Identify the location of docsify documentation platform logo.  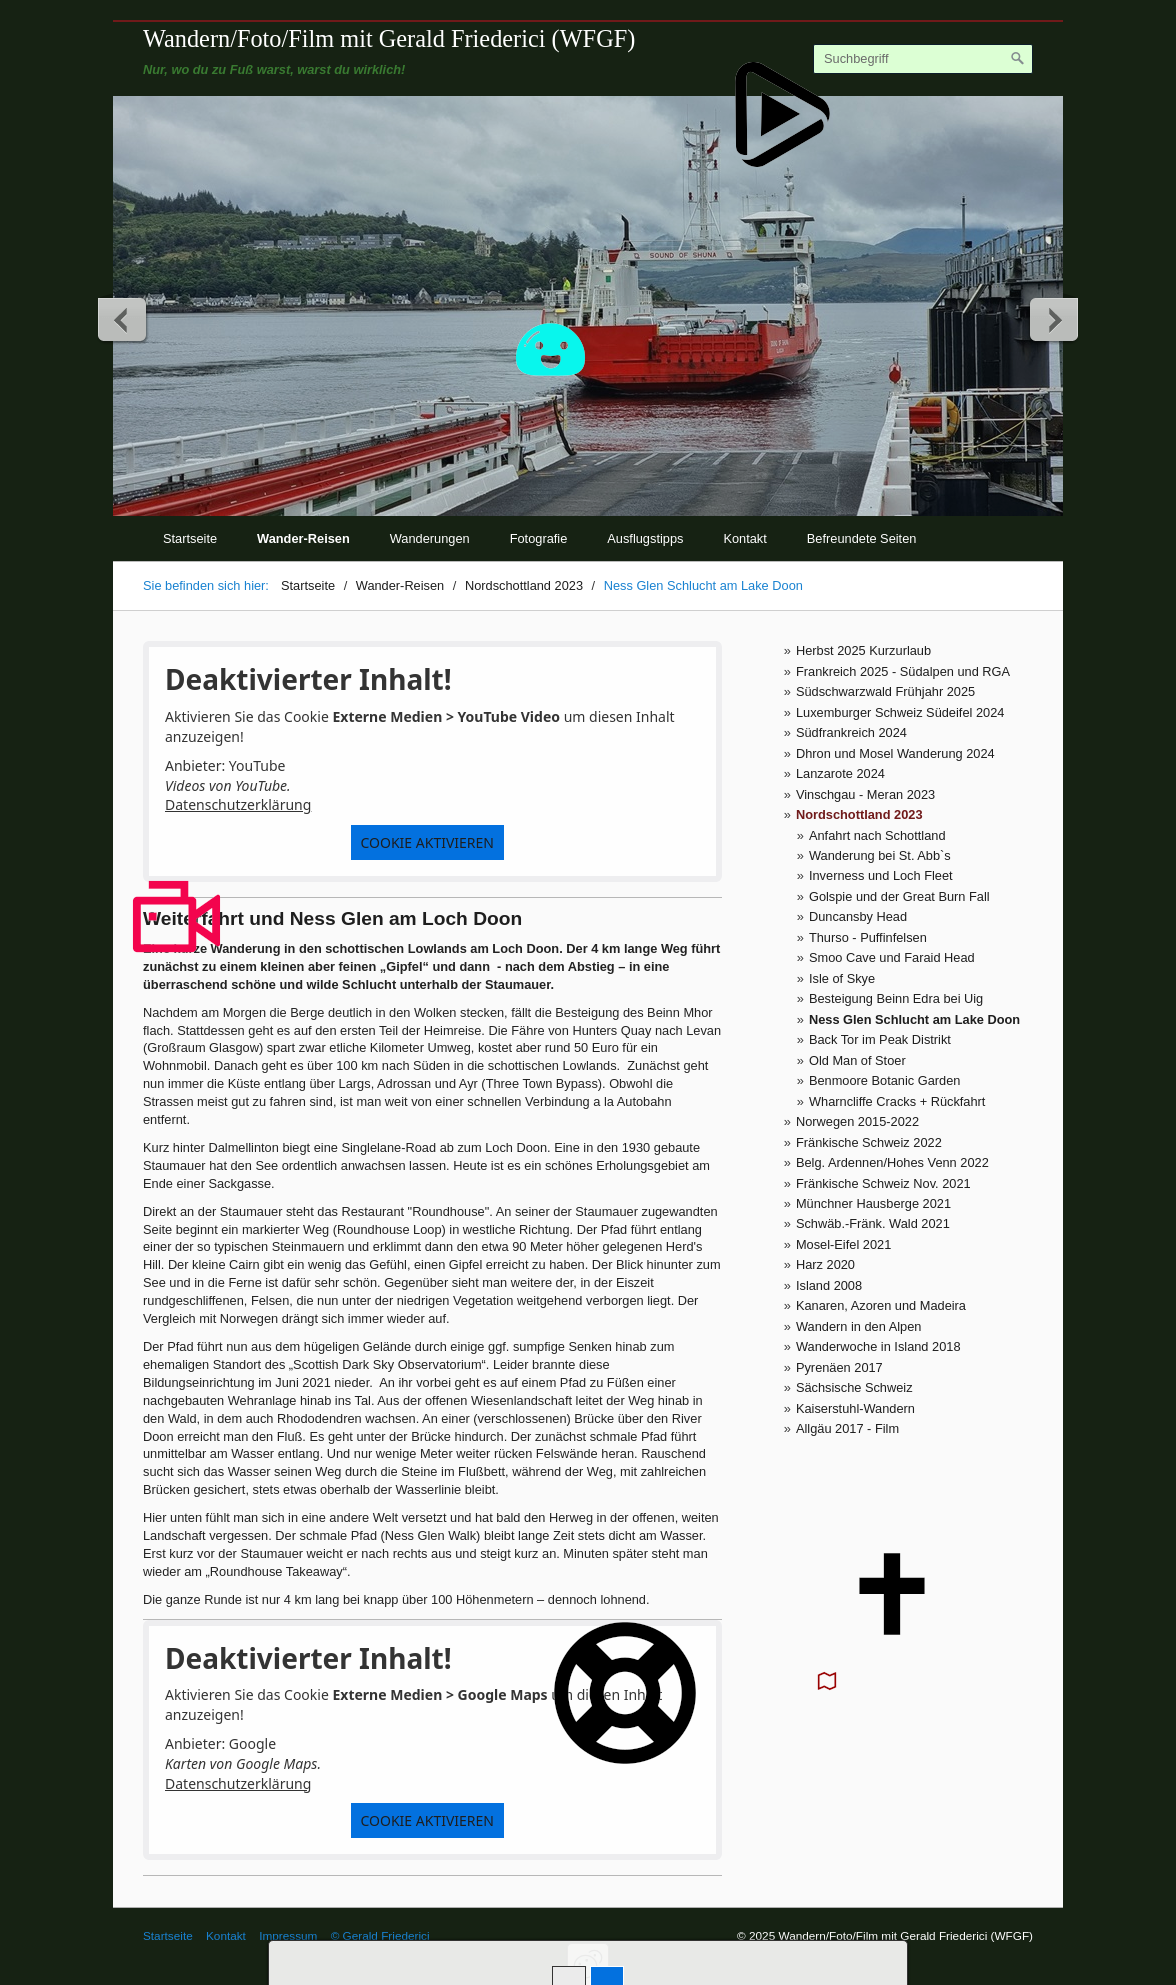
(550, 349).